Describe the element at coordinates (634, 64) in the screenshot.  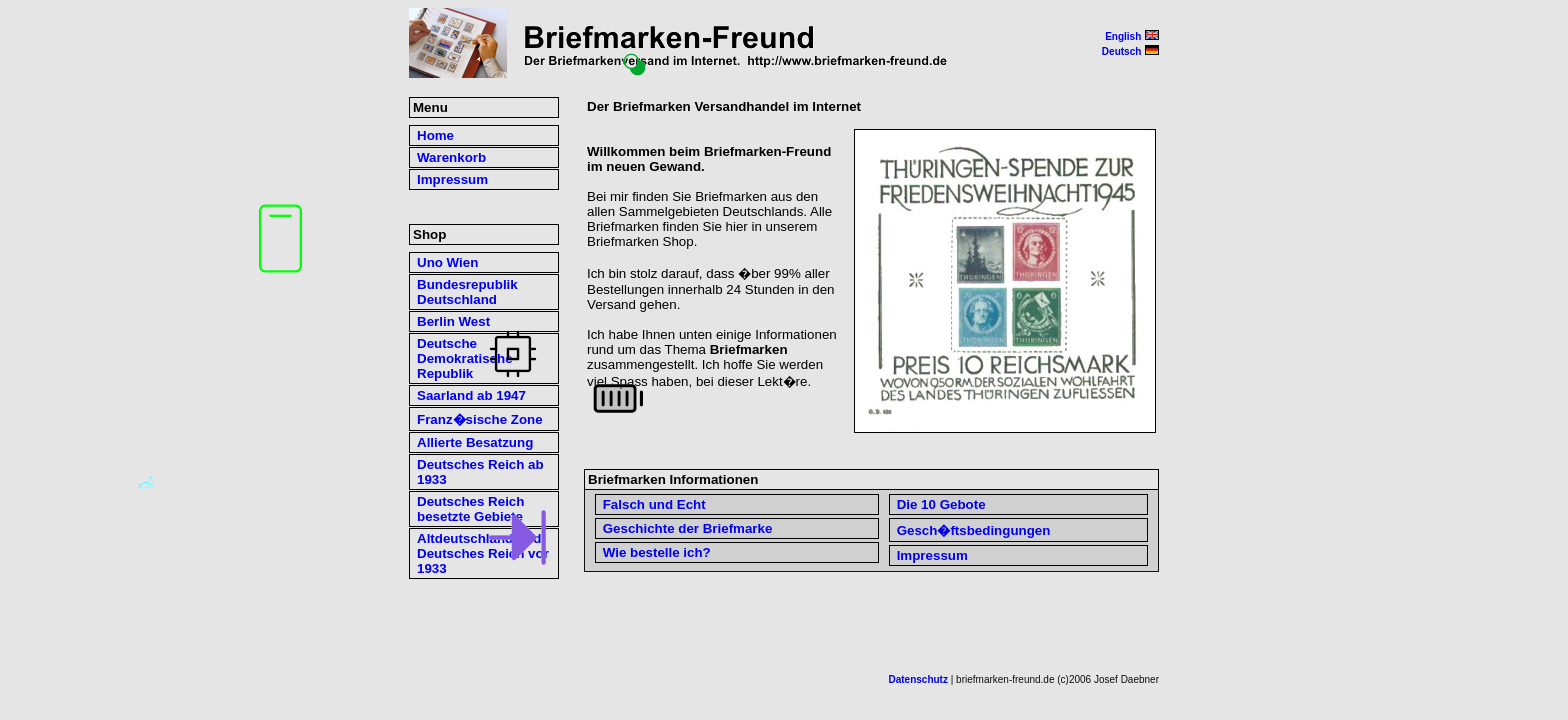
I see `subtract or remove a layer` at that location.